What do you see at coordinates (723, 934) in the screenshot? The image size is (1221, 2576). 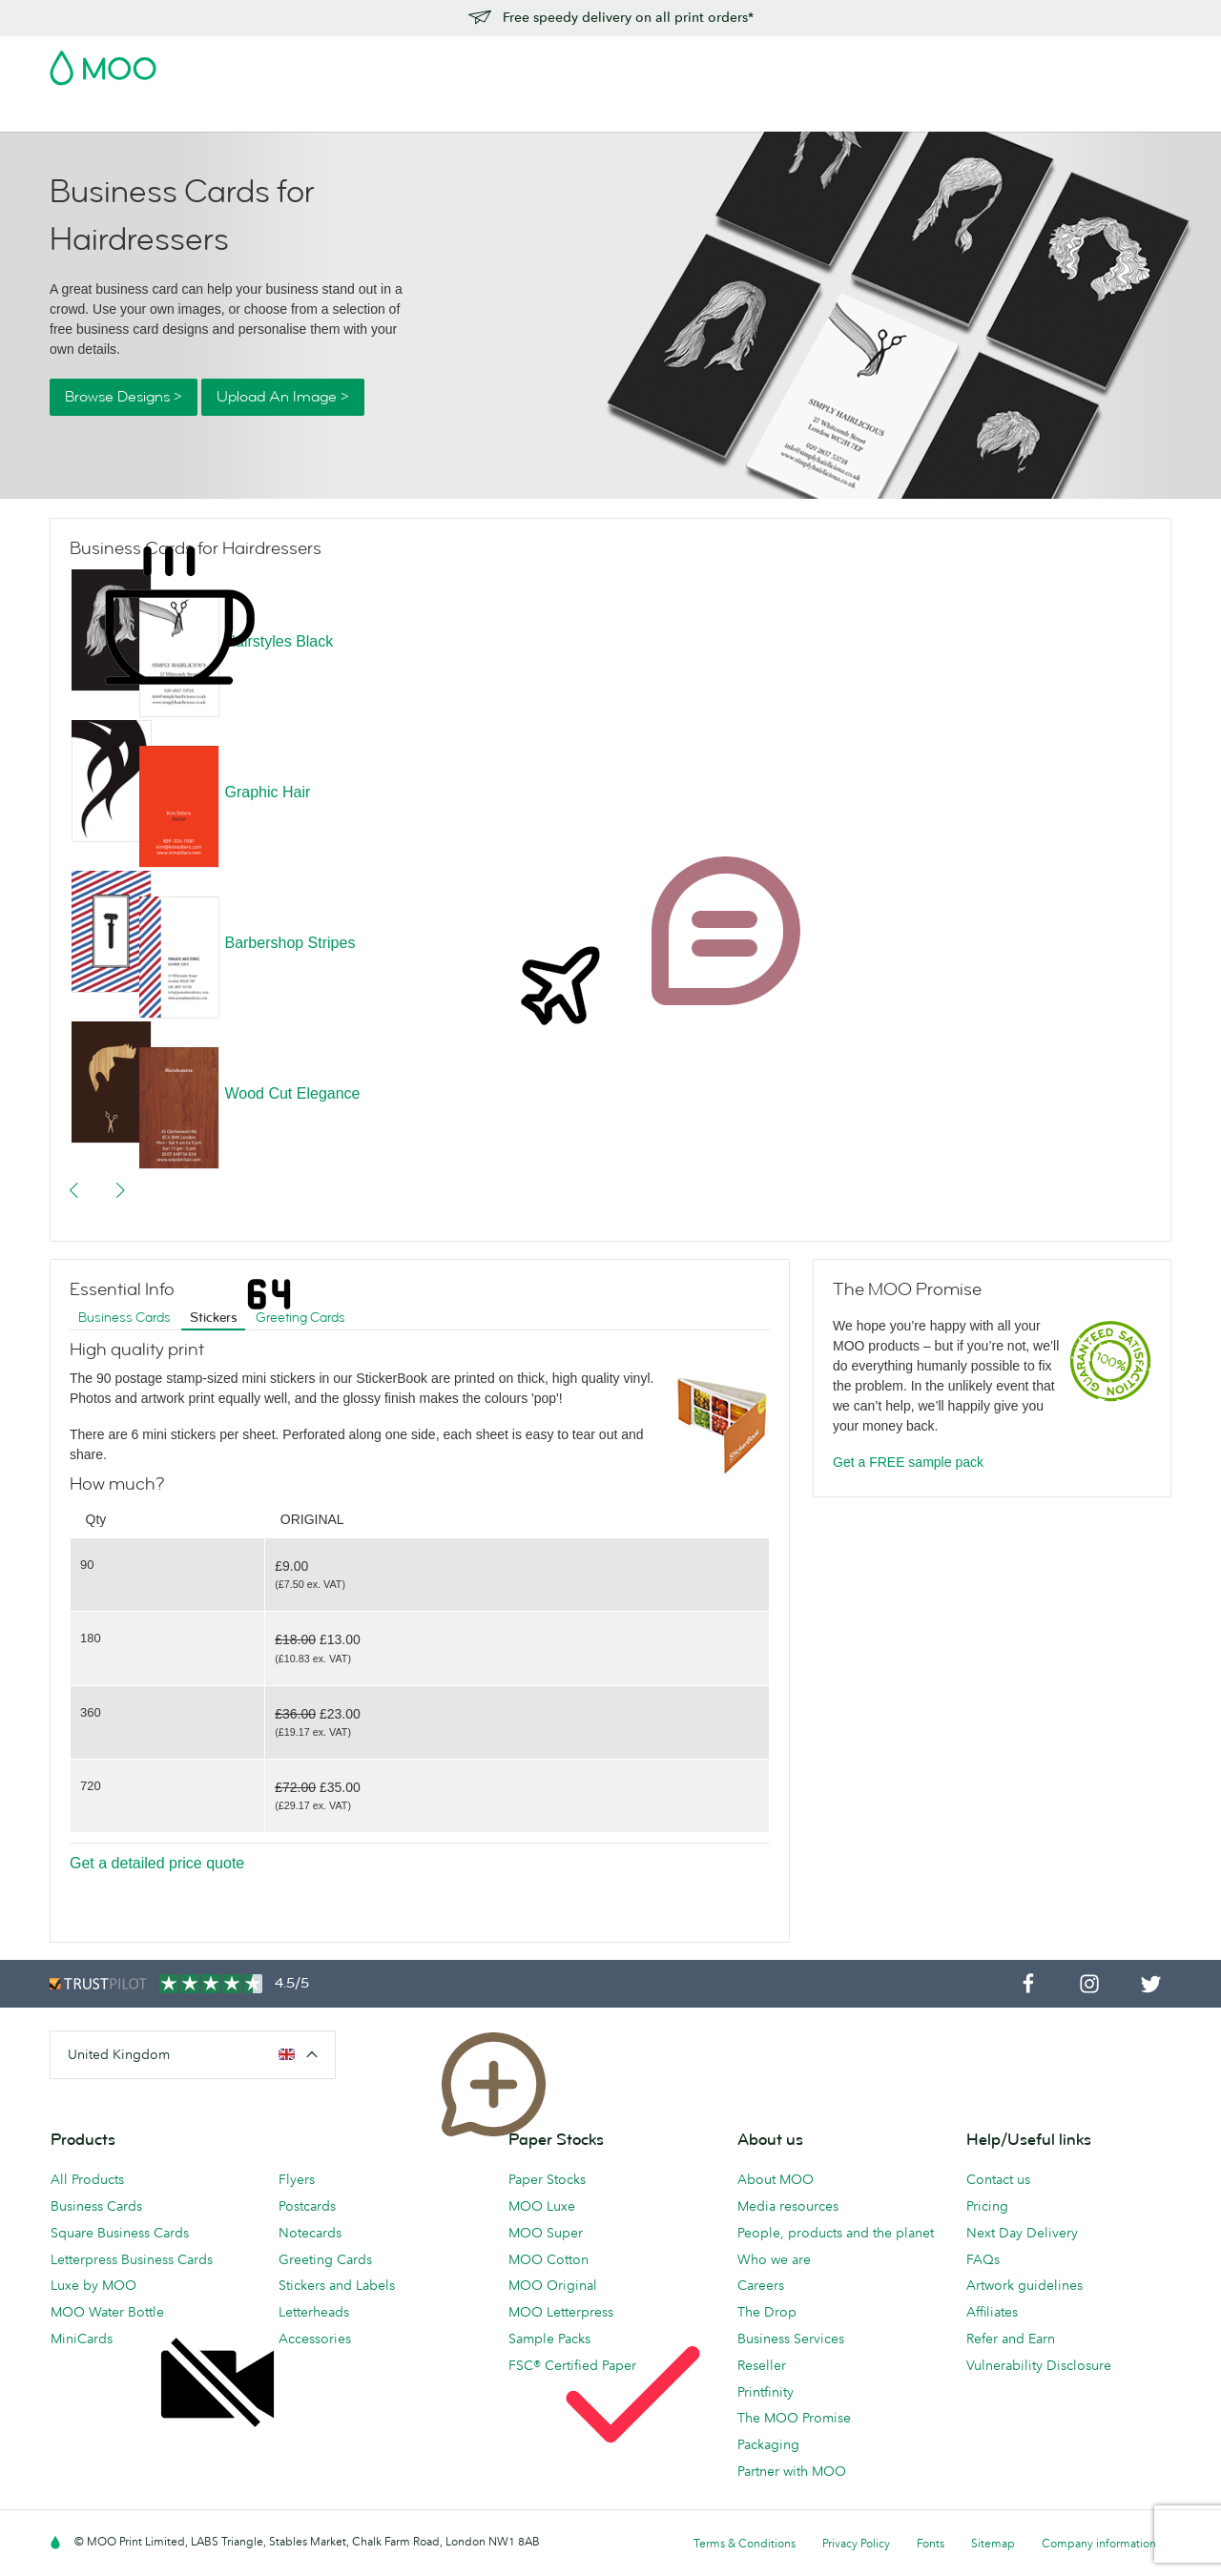 I see `open chat or messaging` at bounding box center [723, 934].